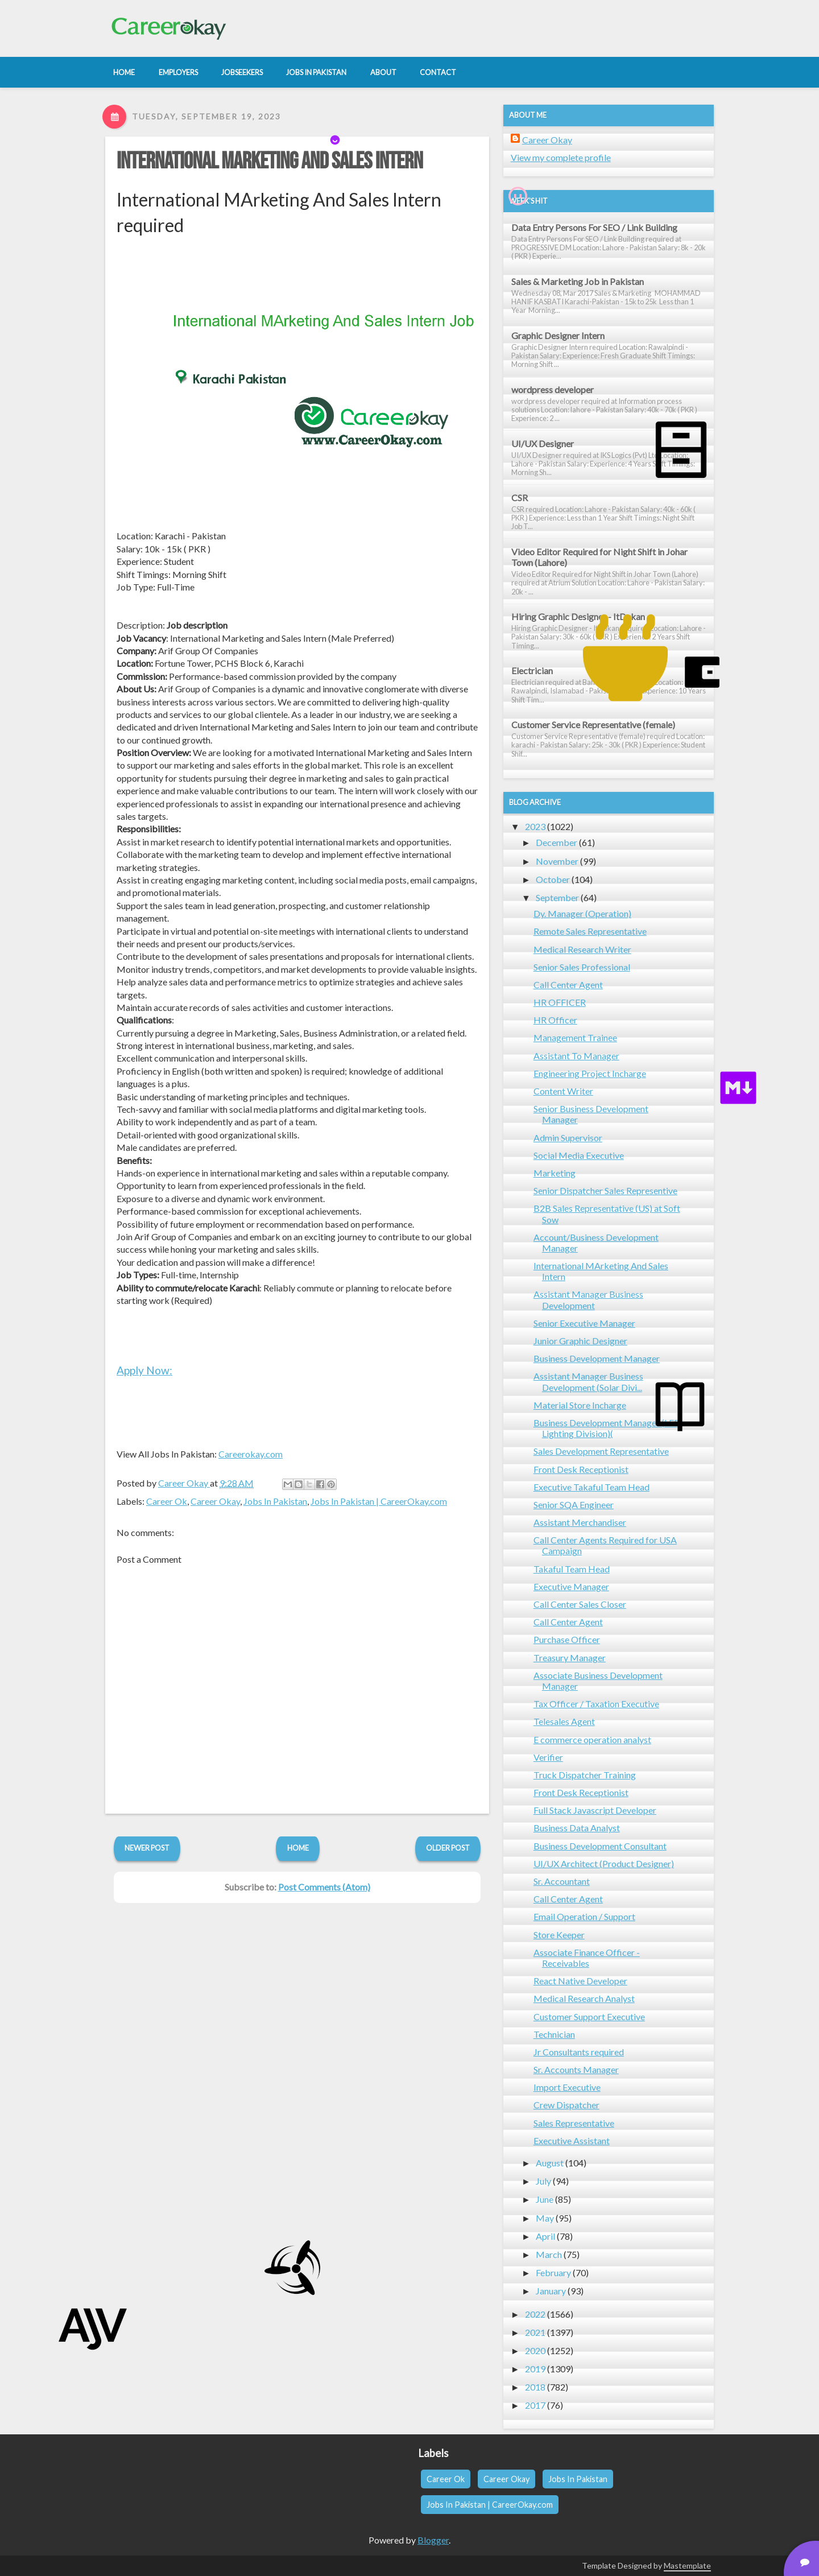 The image size is (819, 2576). What do you see at coordinates (681, 449) in the screenshot?
I see `access archived files or documents` at bounding box center [681, 449].